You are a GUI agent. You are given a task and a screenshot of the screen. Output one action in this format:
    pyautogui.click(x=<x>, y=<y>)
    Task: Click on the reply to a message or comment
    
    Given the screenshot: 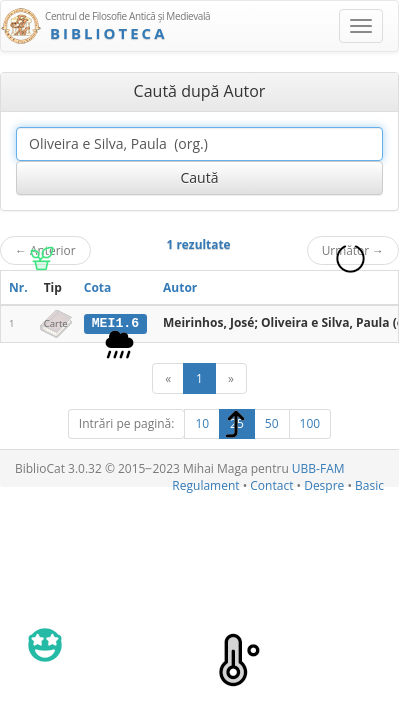 What is the action you would take?
    pyautogui.click(x=236, y=424)
    